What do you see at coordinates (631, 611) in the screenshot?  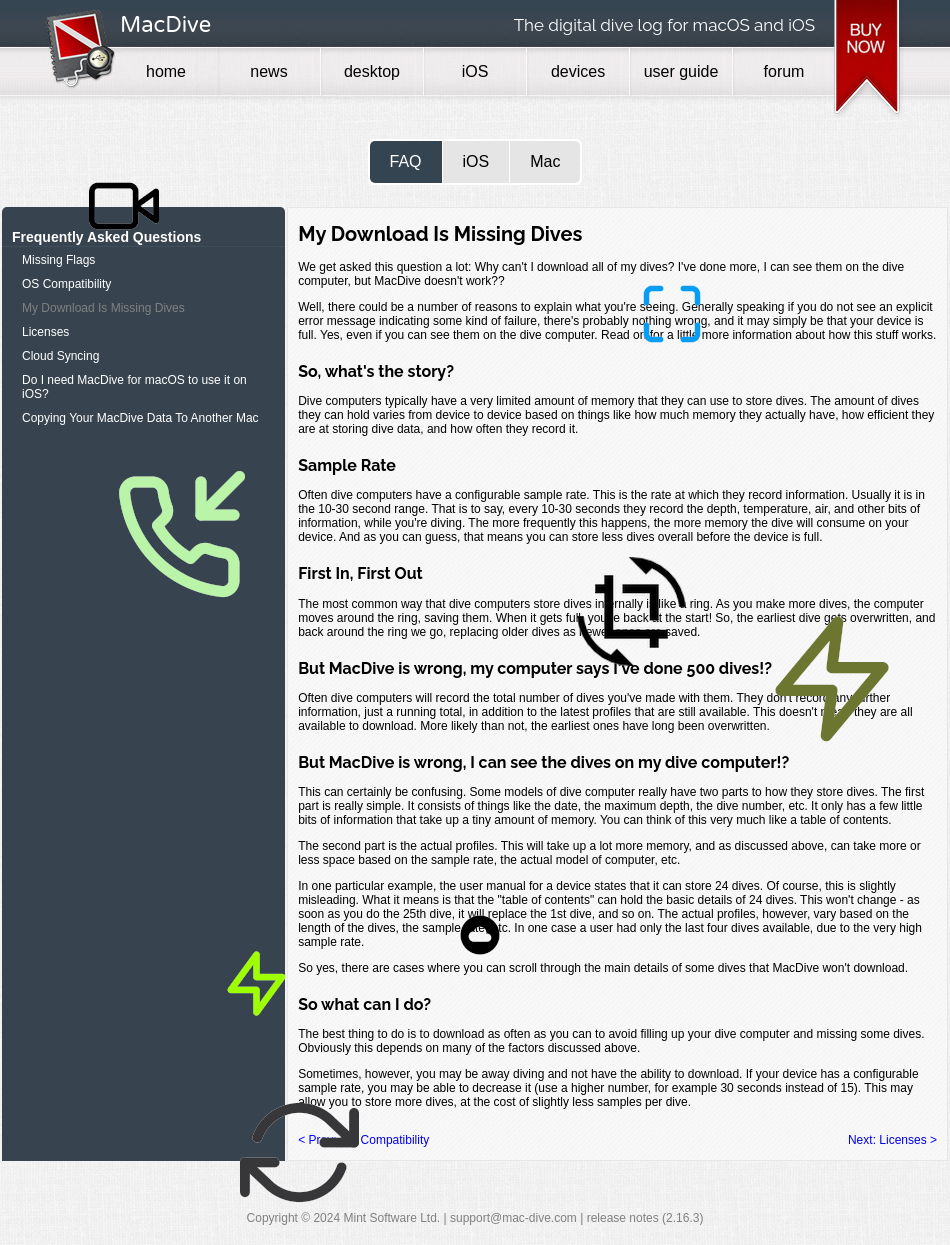 I see `rotate and crop an image` at bounding box center [631, 611].